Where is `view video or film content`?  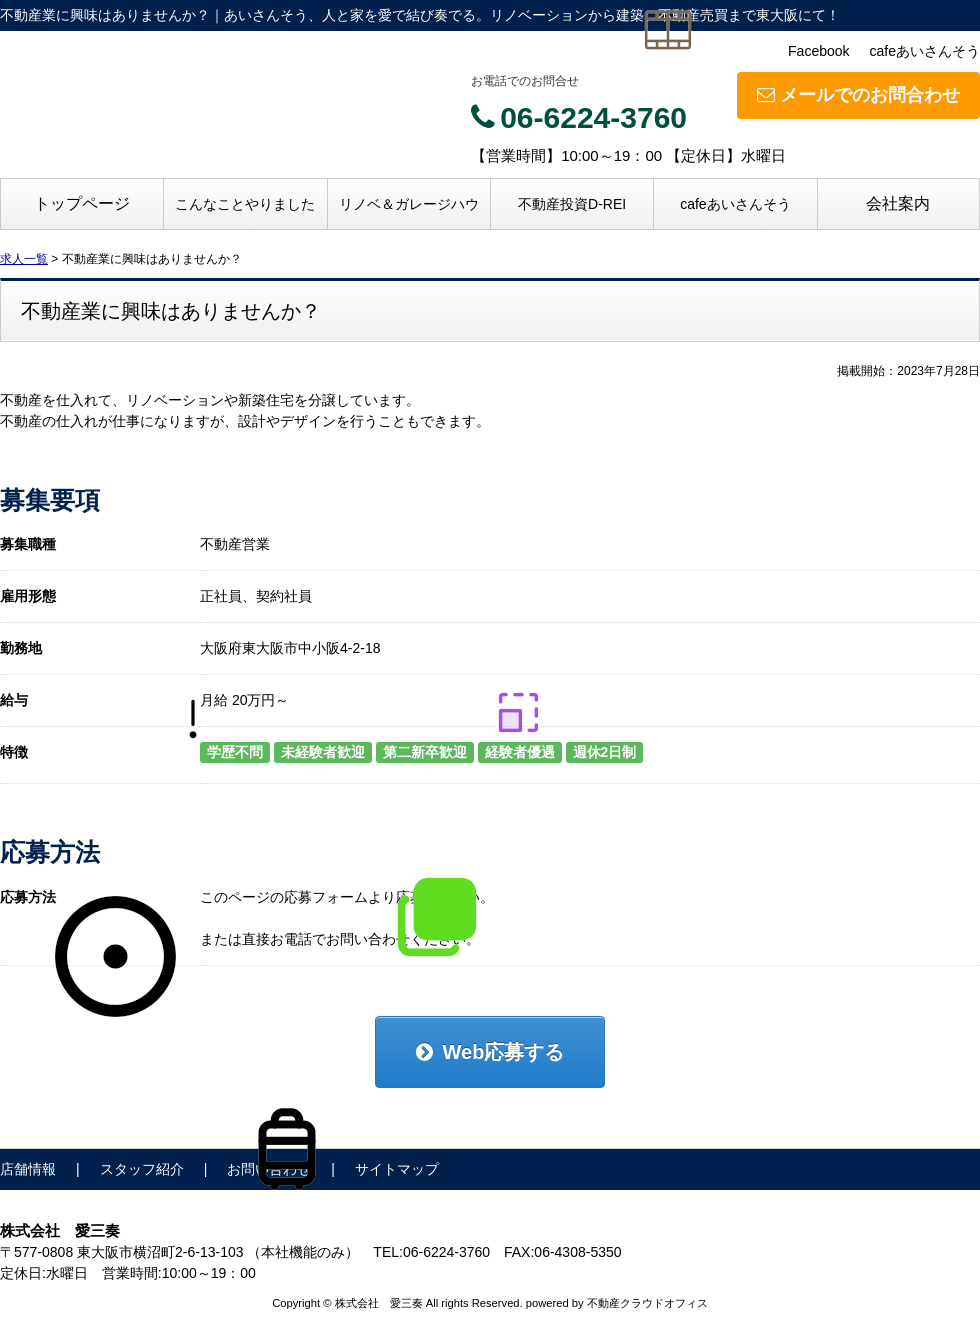
view video or film content is located at coordinates (668, 30).